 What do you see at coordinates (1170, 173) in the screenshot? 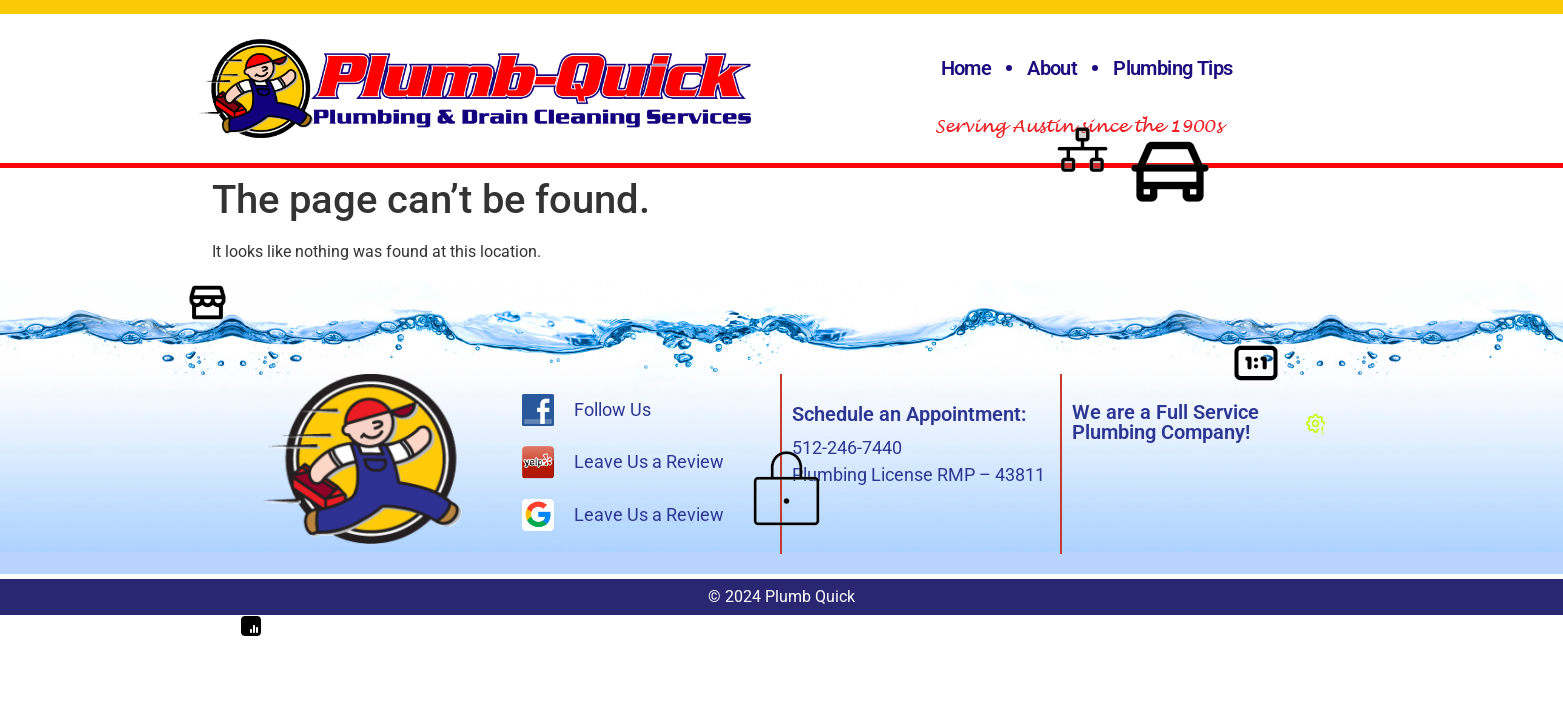
I see `access vehicle or driving settings` at bounding box center [1170, 173].